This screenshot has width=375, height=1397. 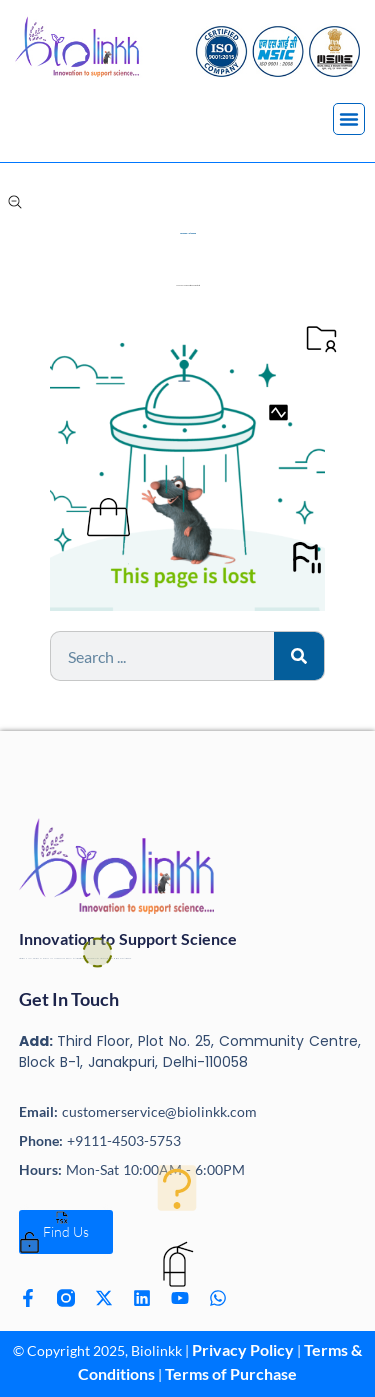 What do you see at coordinates (278, 412) in the screenshot?
I see `toggle triangle waveform in audio settings` at bounding box center [278, 412].